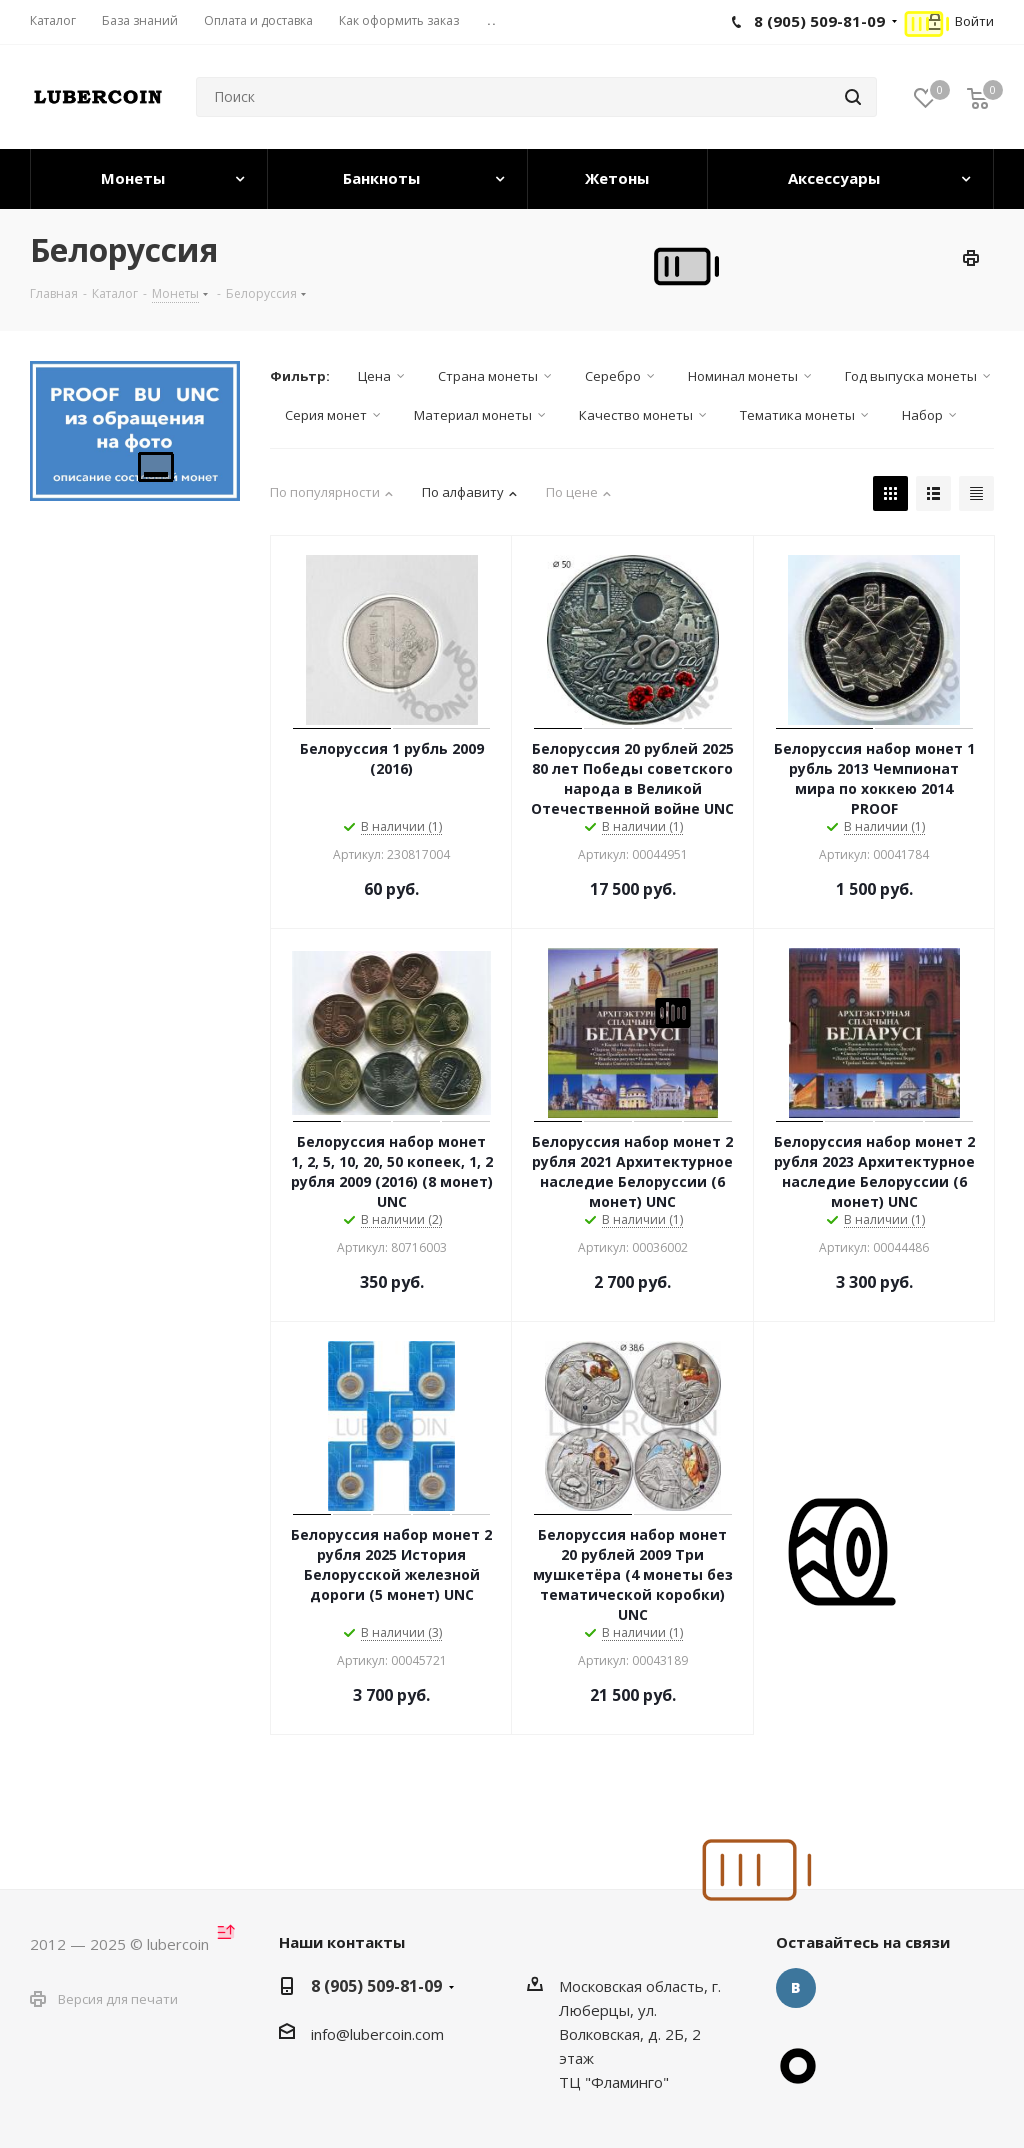 The height and width of the screenshot is (2148, 1024). Describe the element at coordinates (685, 266) in the screenshot. I see `indicates medium battery level` at that location.